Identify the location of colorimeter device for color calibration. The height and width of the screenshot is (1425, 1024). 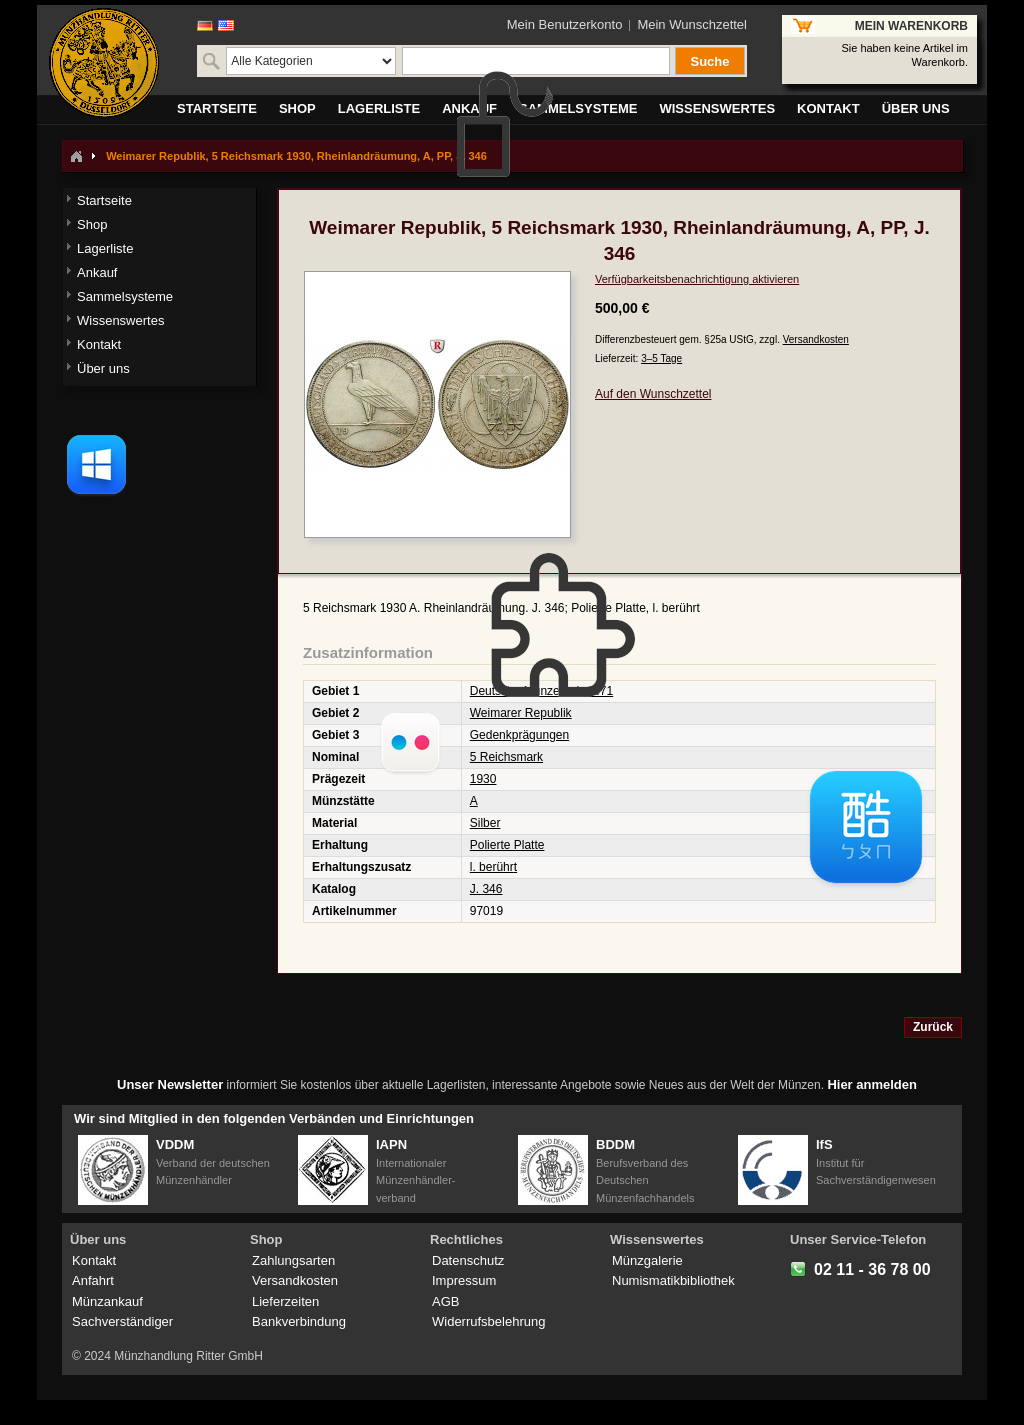
(502, 124).